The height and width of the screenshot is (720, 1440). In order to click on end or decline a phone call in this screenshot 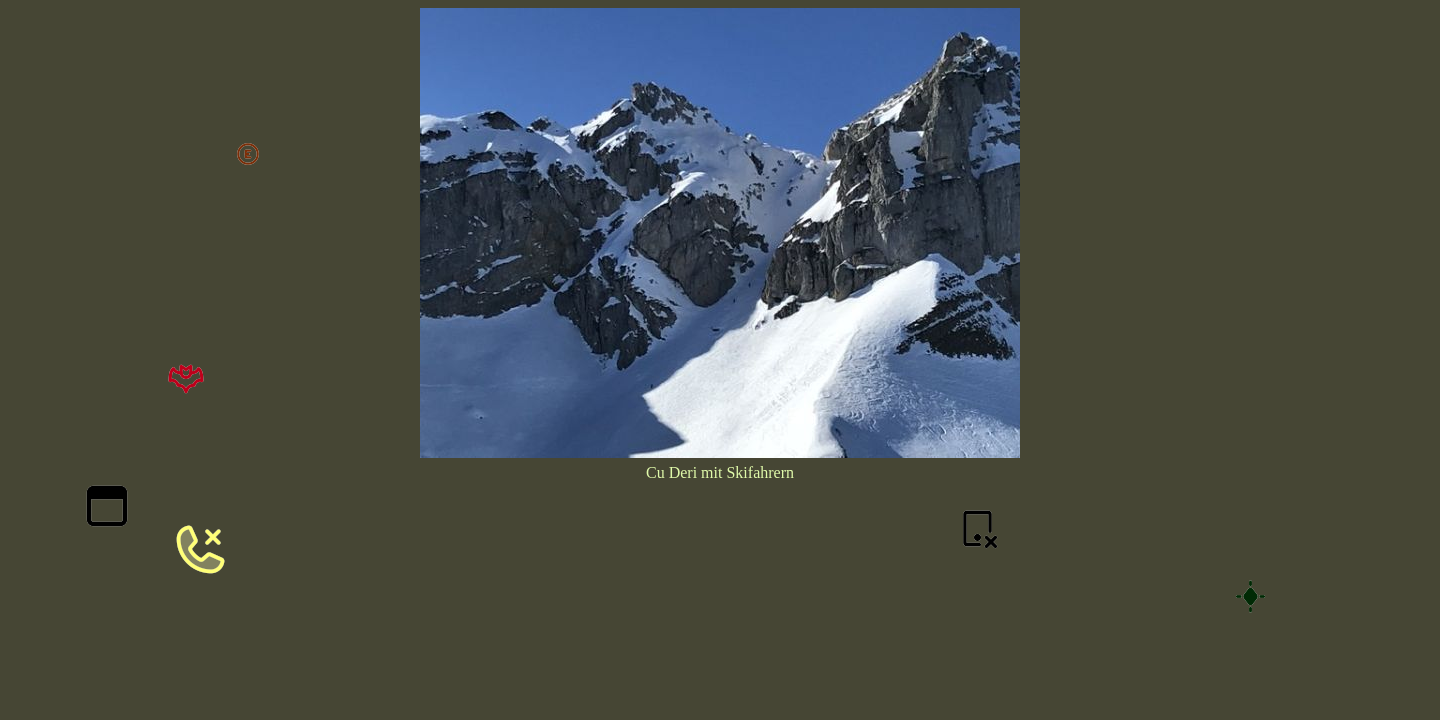, I will do `click(201, 548)`.